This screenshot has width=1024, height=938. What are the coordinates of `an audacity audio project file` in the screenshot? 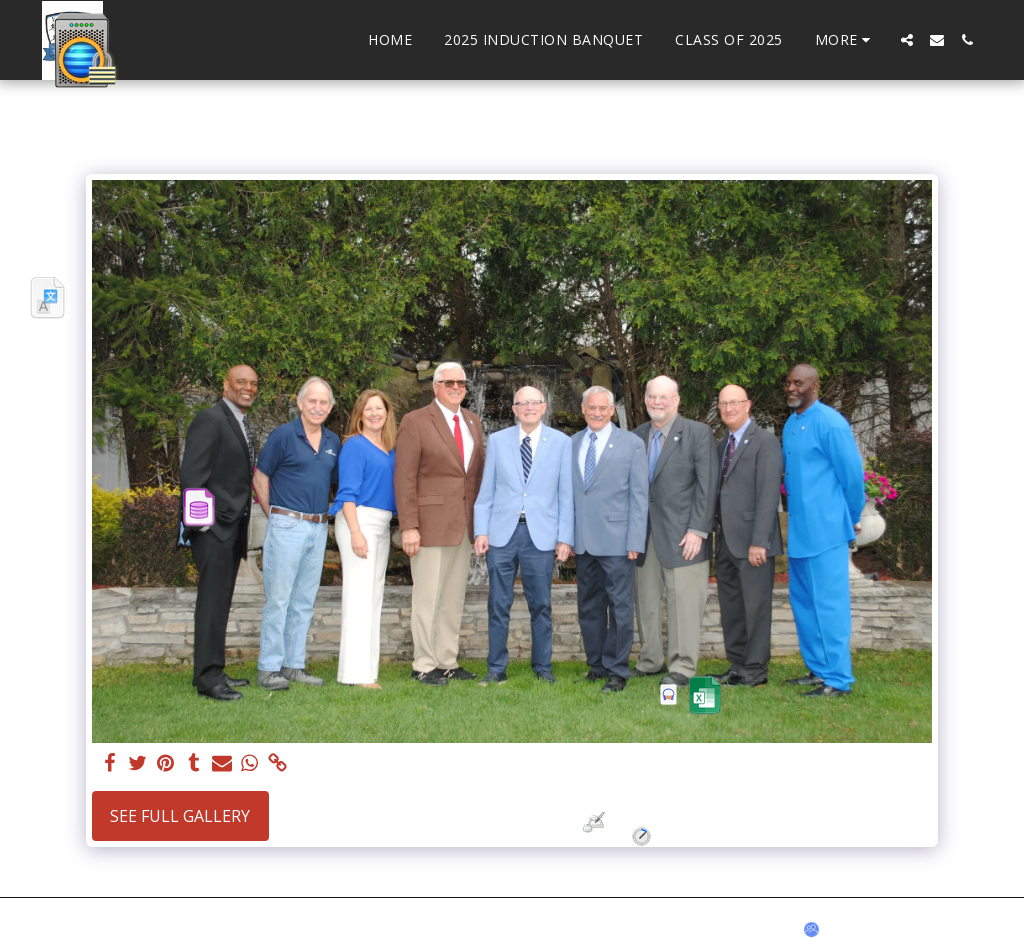 It's located at (668, 694).